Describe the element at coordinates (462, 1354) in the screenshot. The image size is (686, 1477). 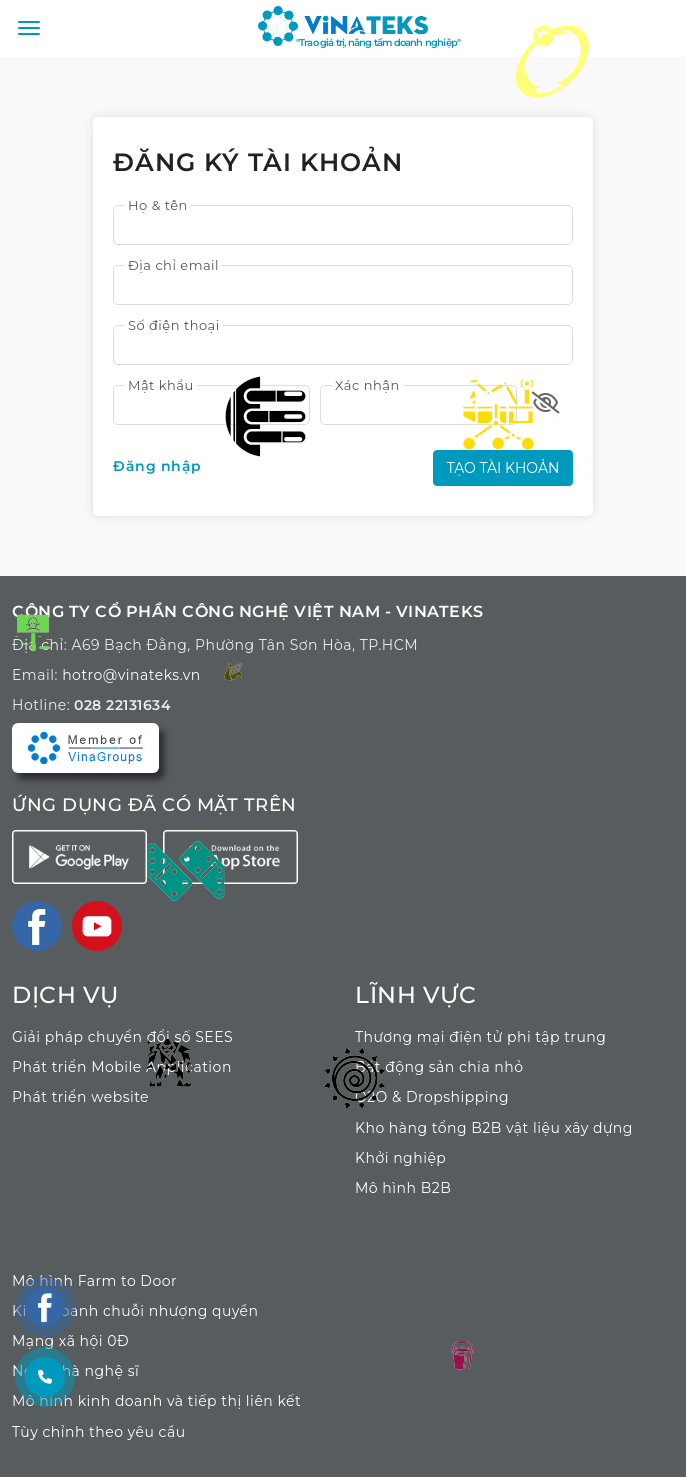
I see `empty inventory slot or container` at that location.